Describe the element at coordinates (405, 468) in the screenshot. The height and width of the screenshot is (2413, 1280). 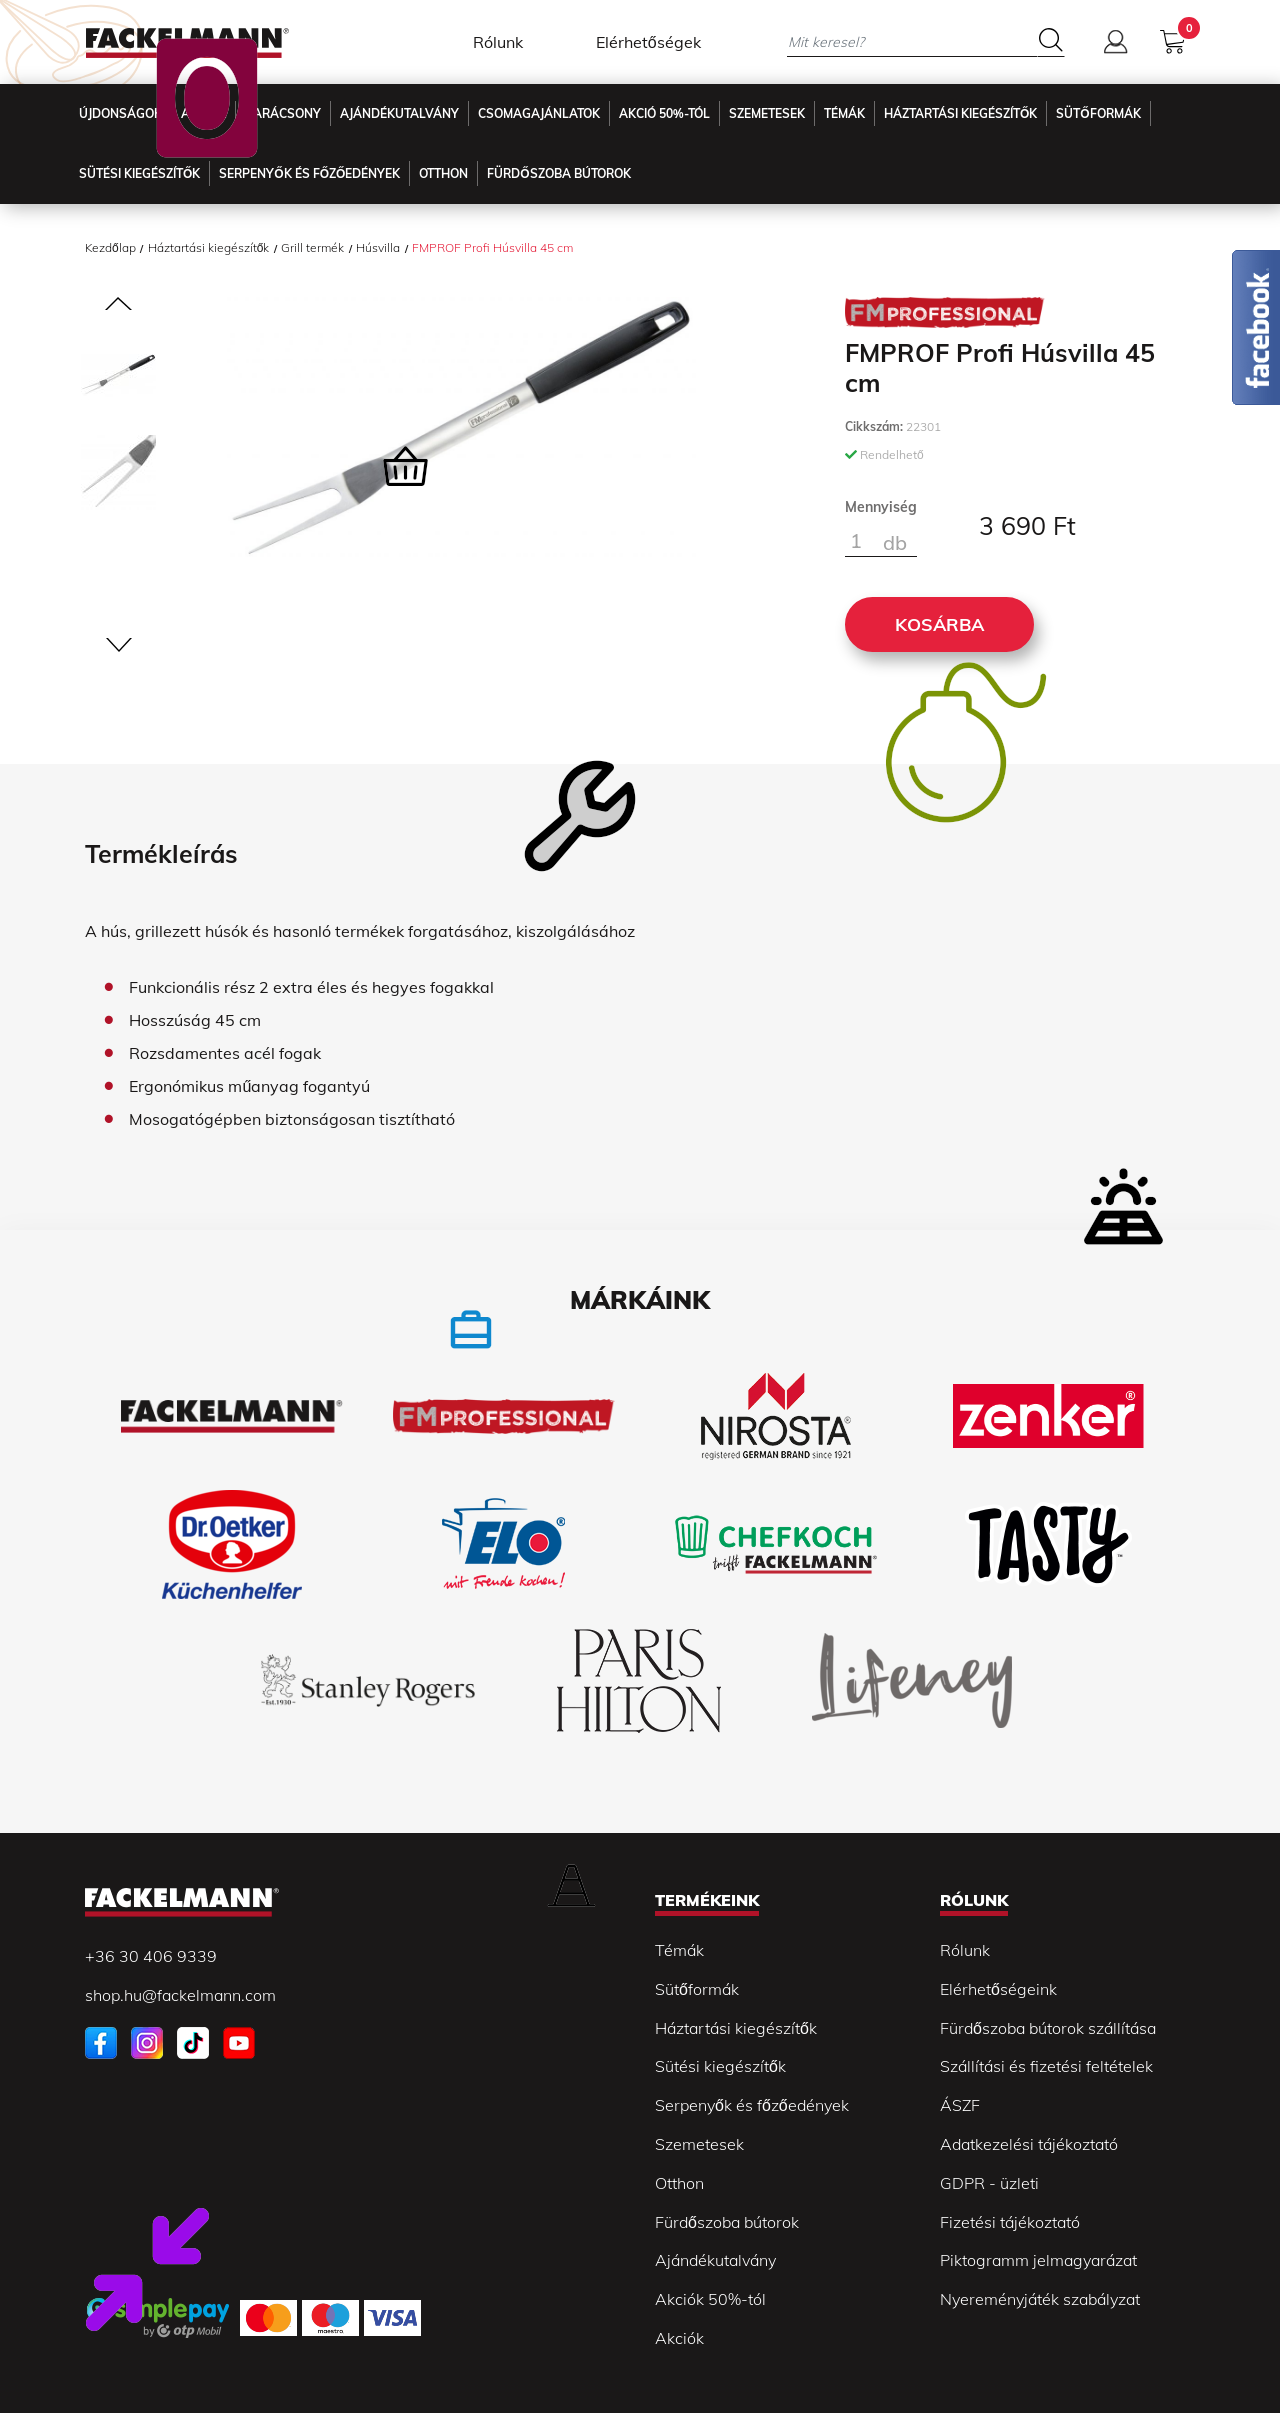
I see `view shopping basket` at that location.